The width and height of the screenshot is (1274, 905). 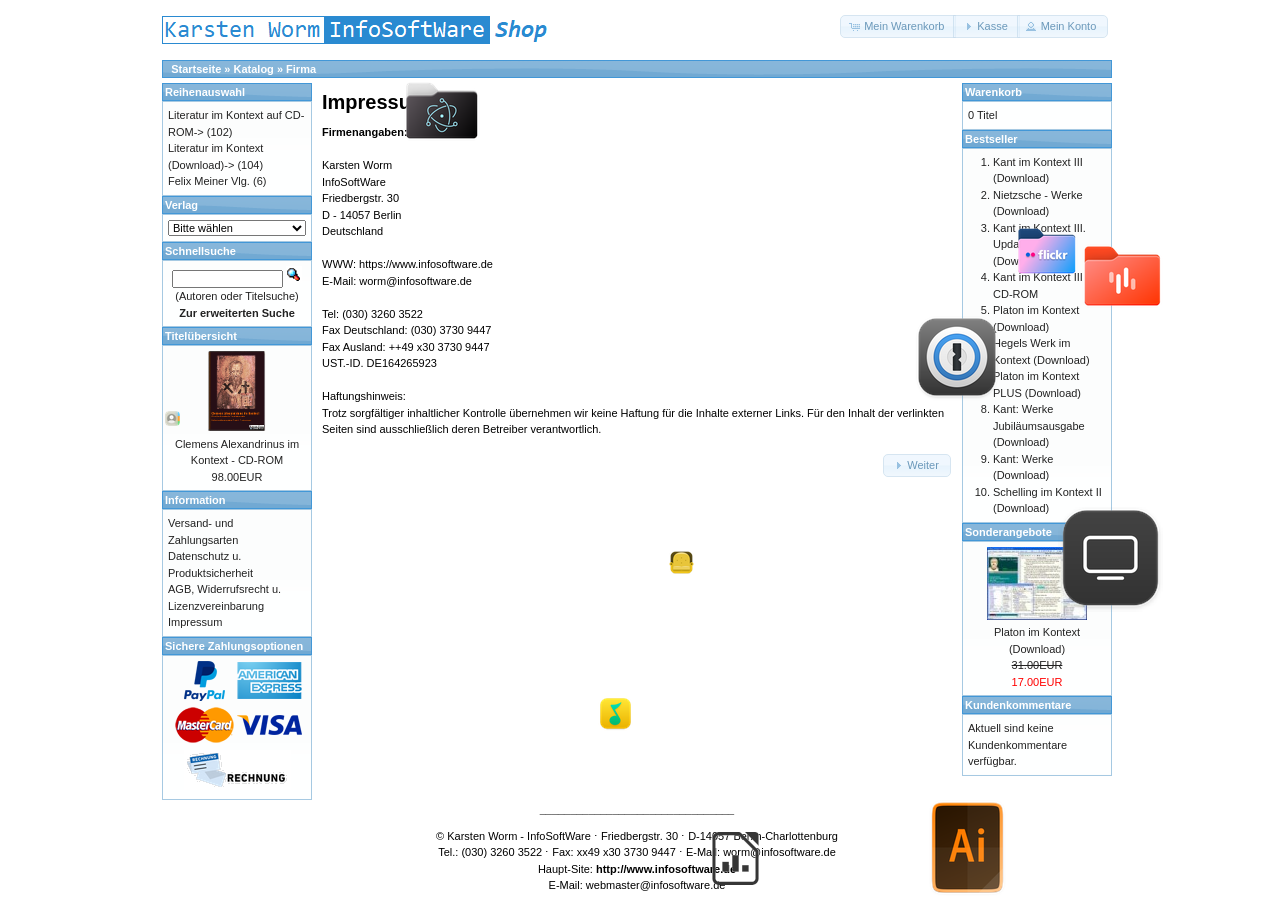 I want to click on open password manager app, so click(x=957, y=357).